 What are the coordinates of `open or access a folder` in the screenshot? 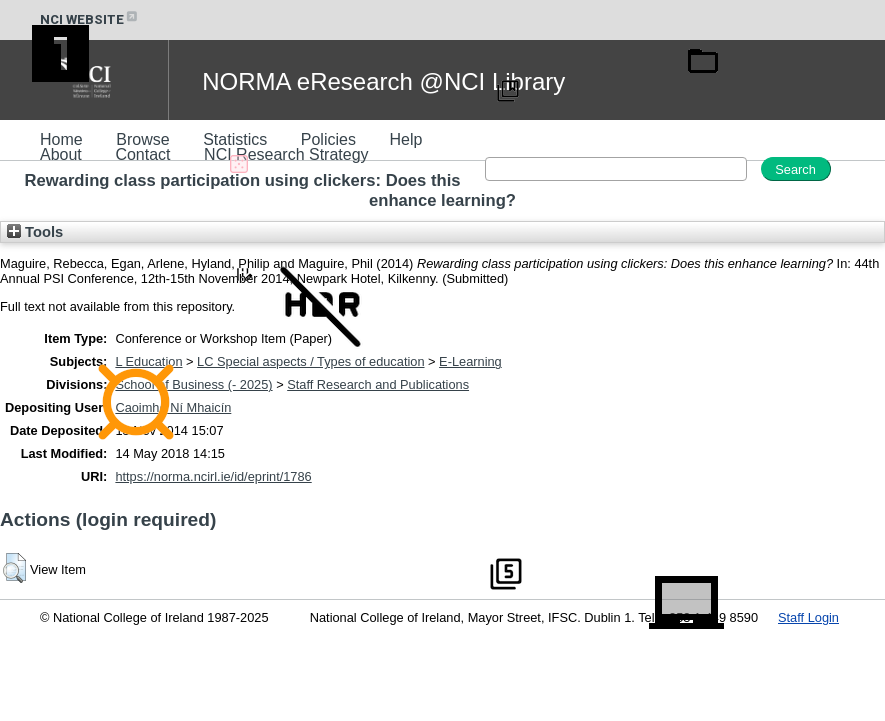 It's located at (703, 61).